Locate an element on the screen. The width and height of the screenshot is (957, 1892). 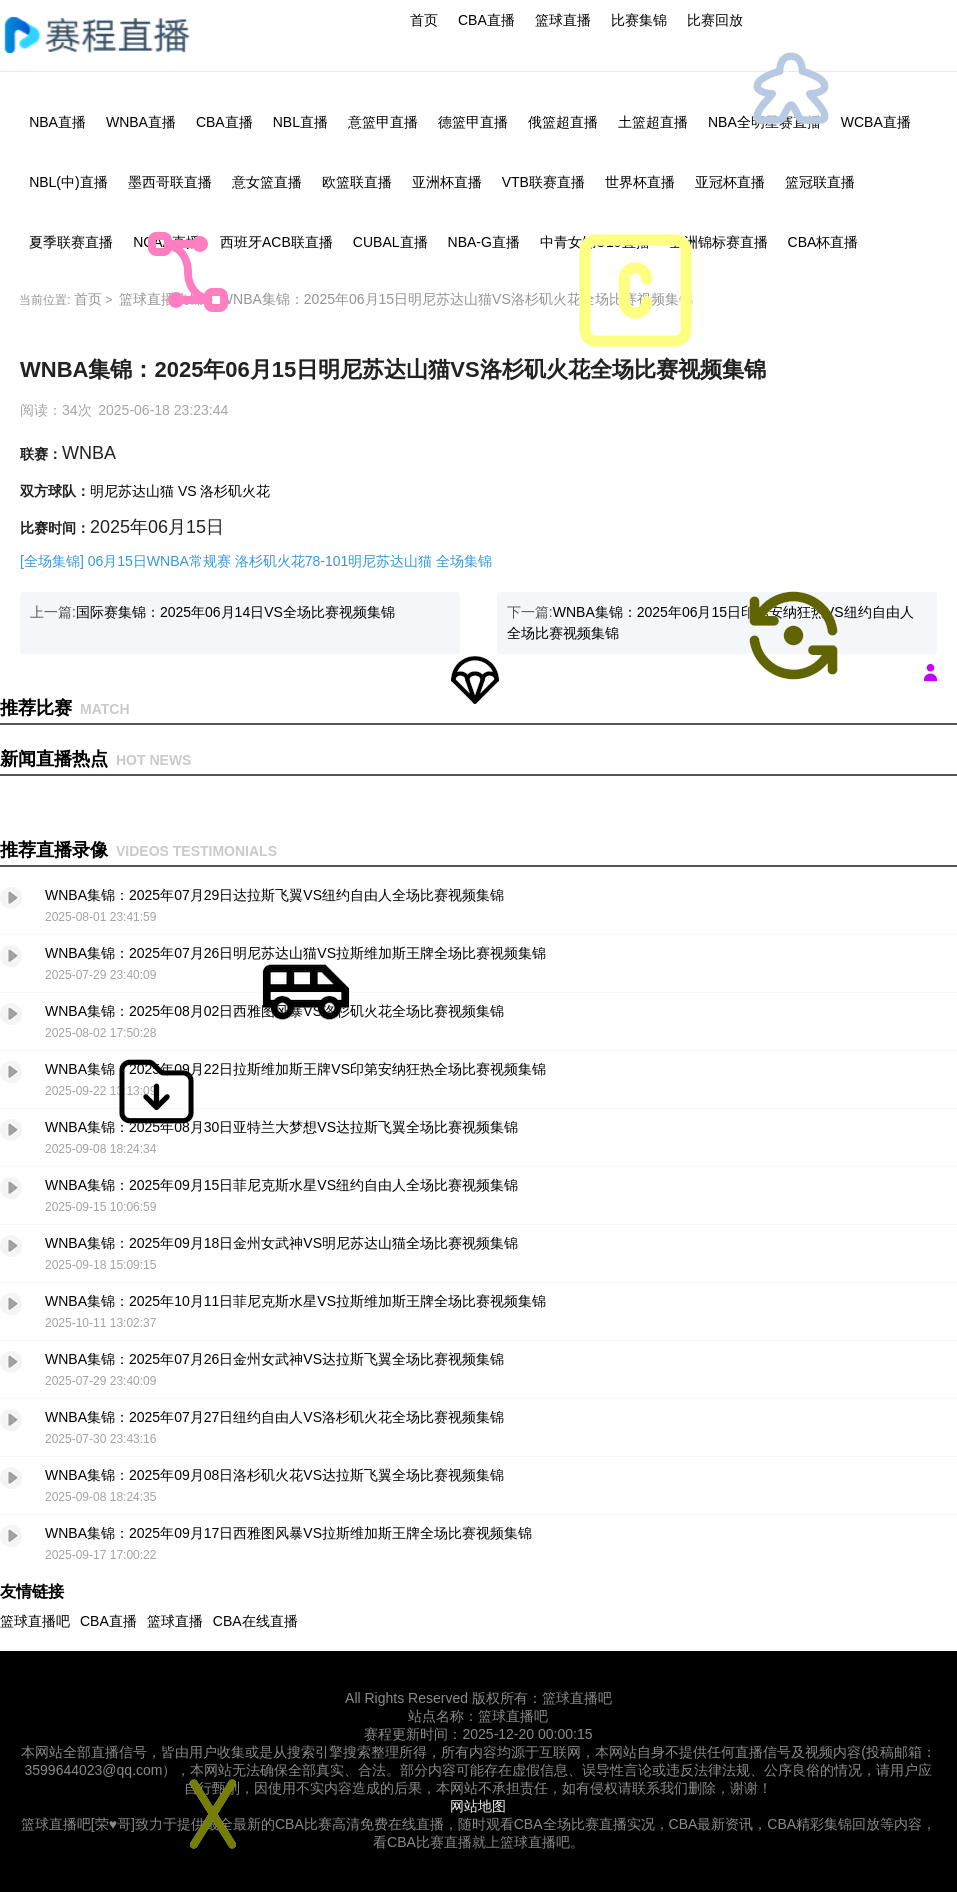
access airport shuttle services is located at coordinates (306, 992).